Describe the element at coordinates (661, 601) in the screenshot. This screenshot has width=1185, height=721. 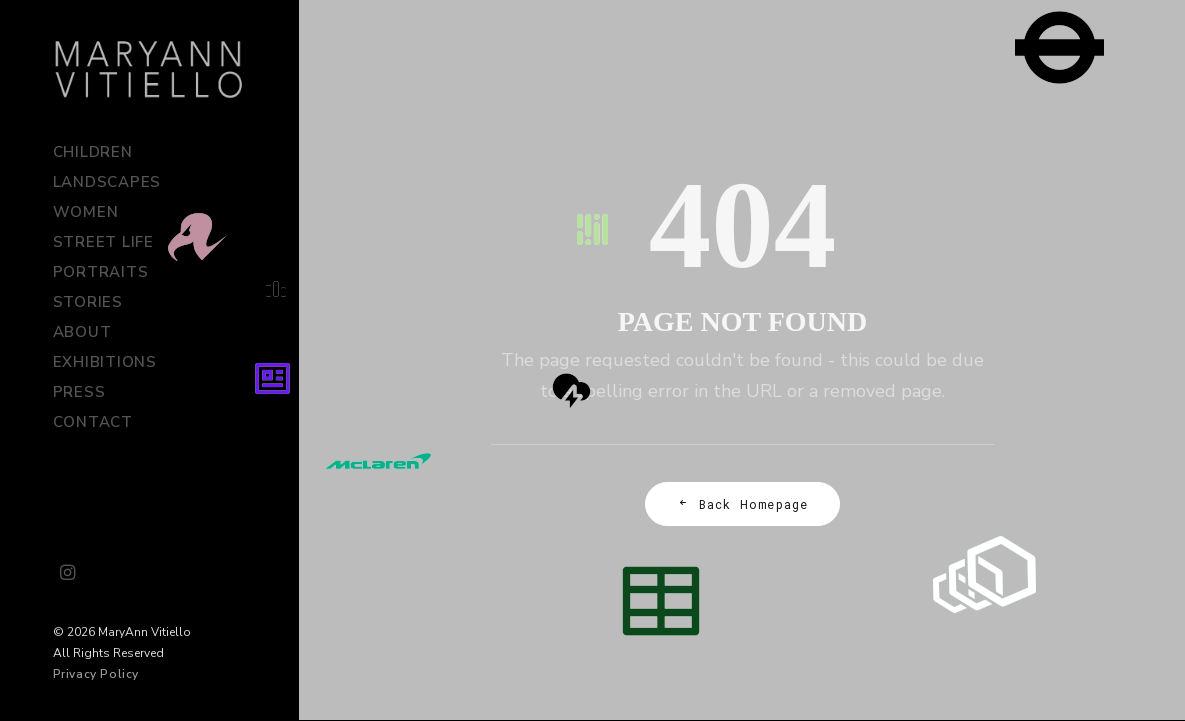
I see `insert a table into the document` at that location.